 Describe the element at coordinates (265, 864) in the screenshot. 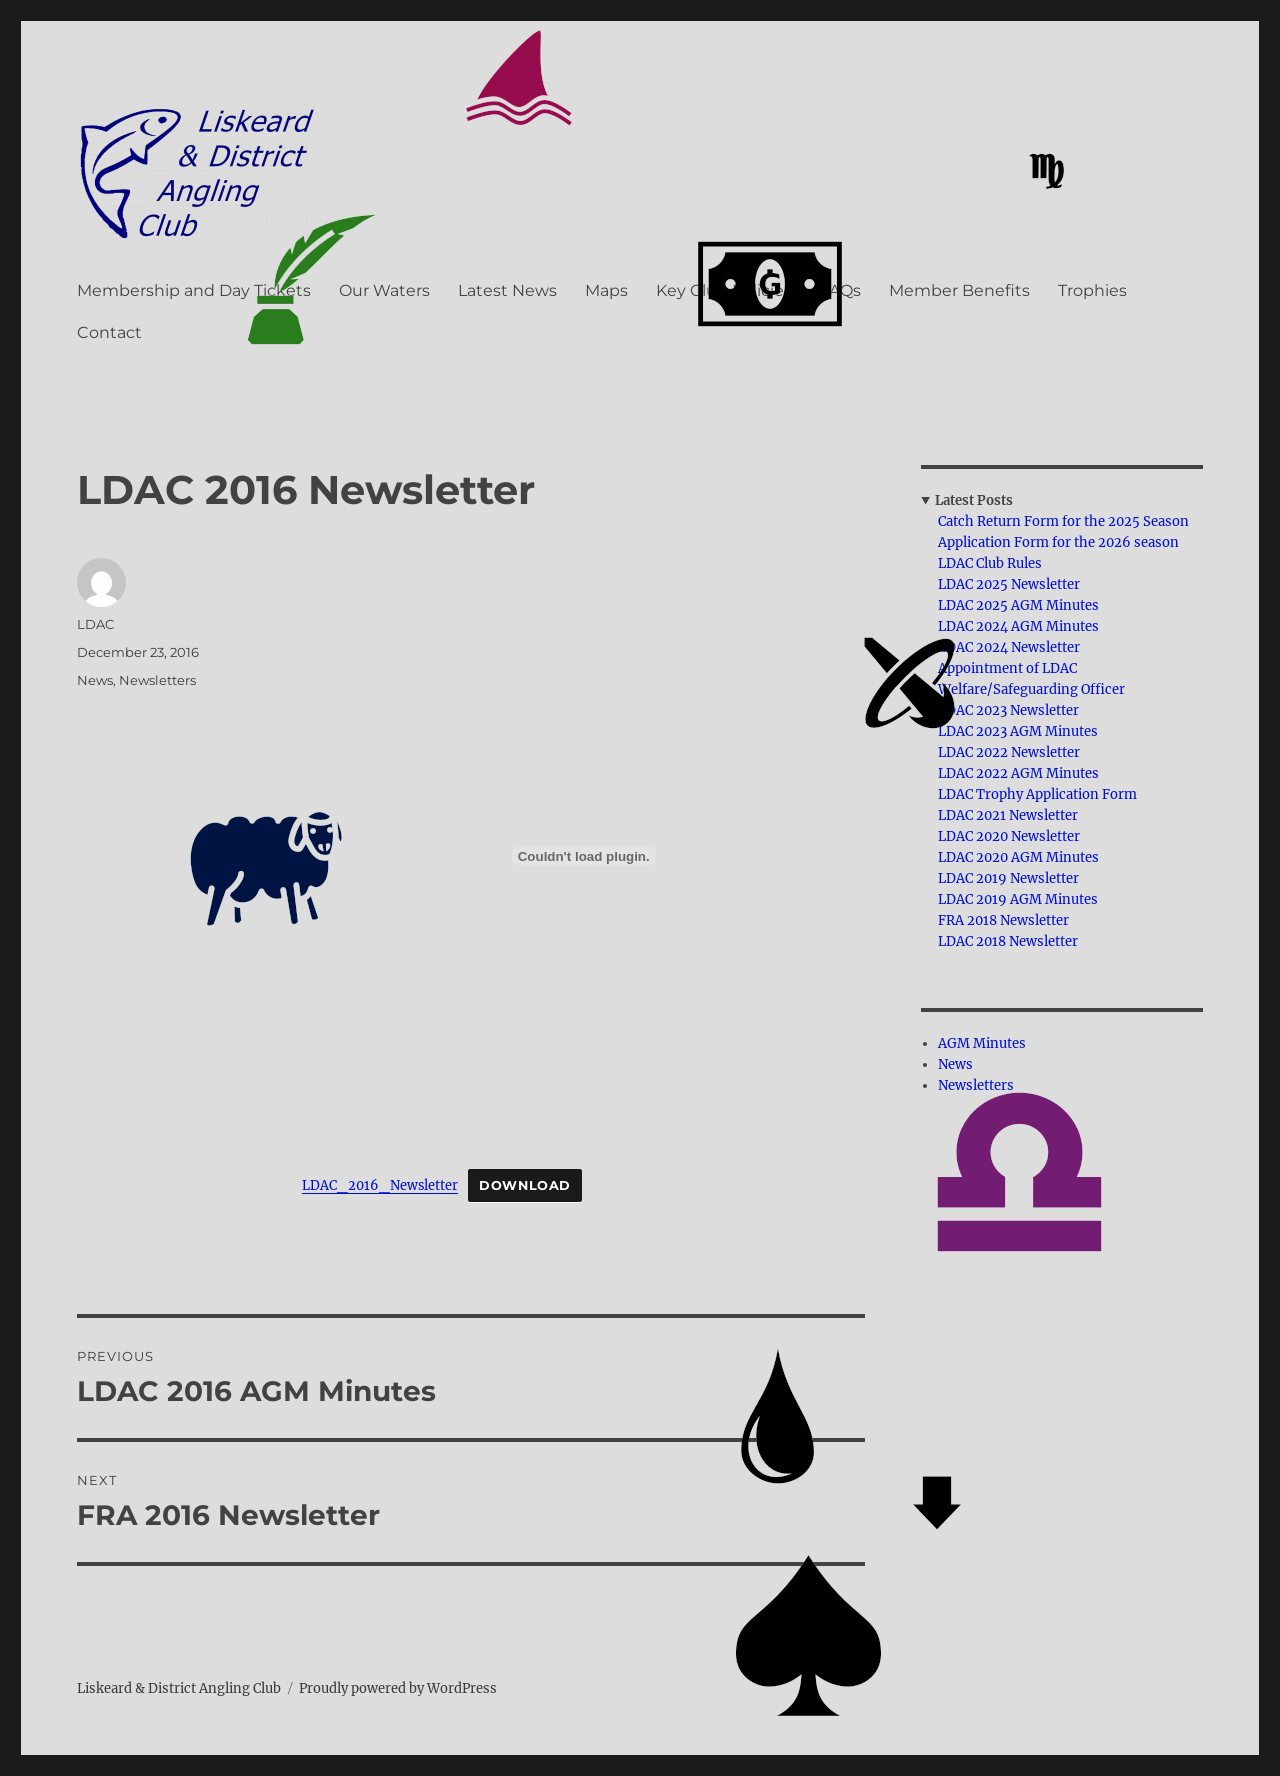

I see `farm animal or livestock category in a game` at that location.